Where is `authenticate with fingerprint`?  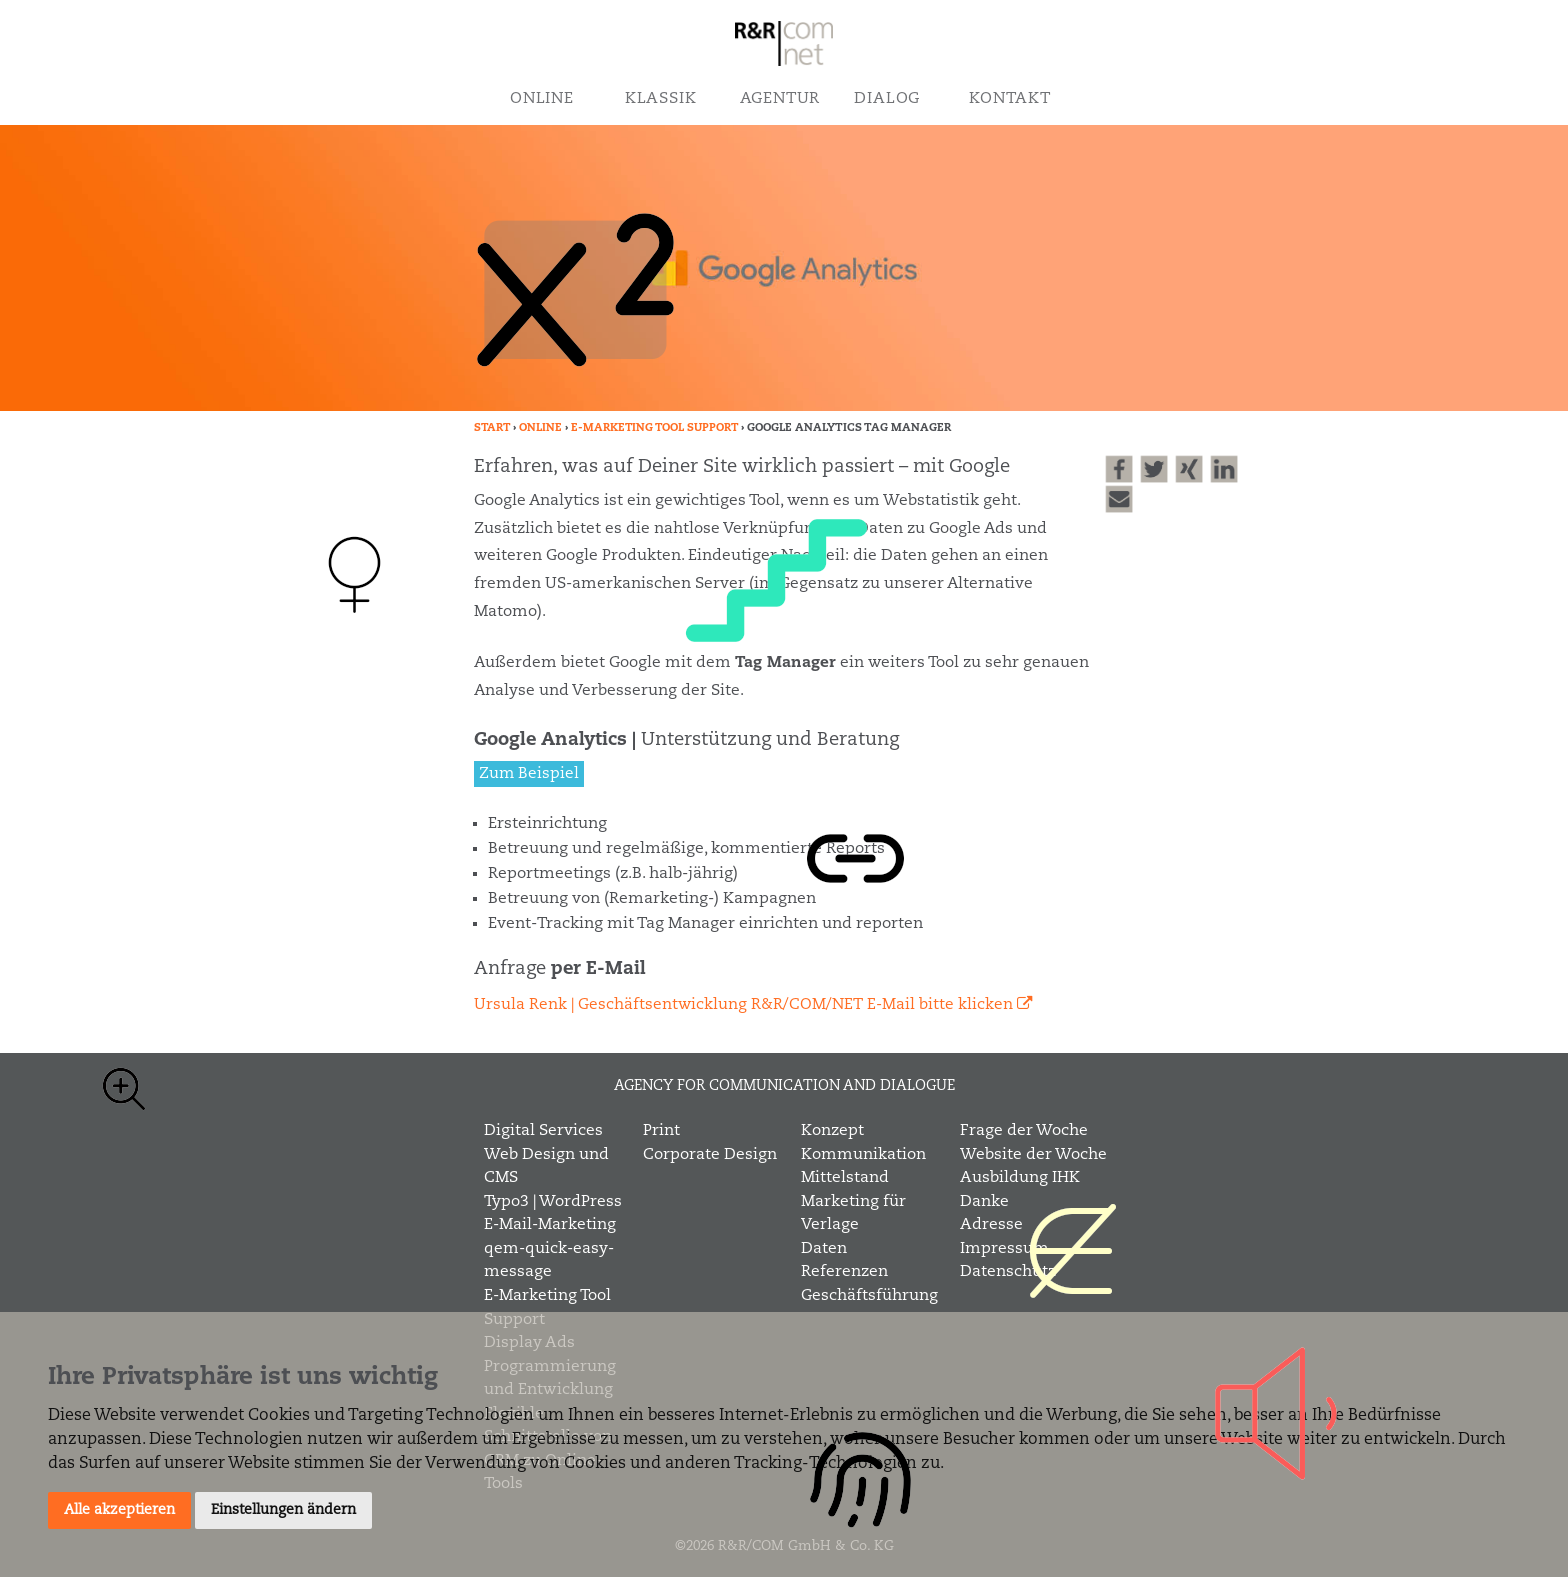
authenticate with fingerprint is located at coordinates (862, 1480).